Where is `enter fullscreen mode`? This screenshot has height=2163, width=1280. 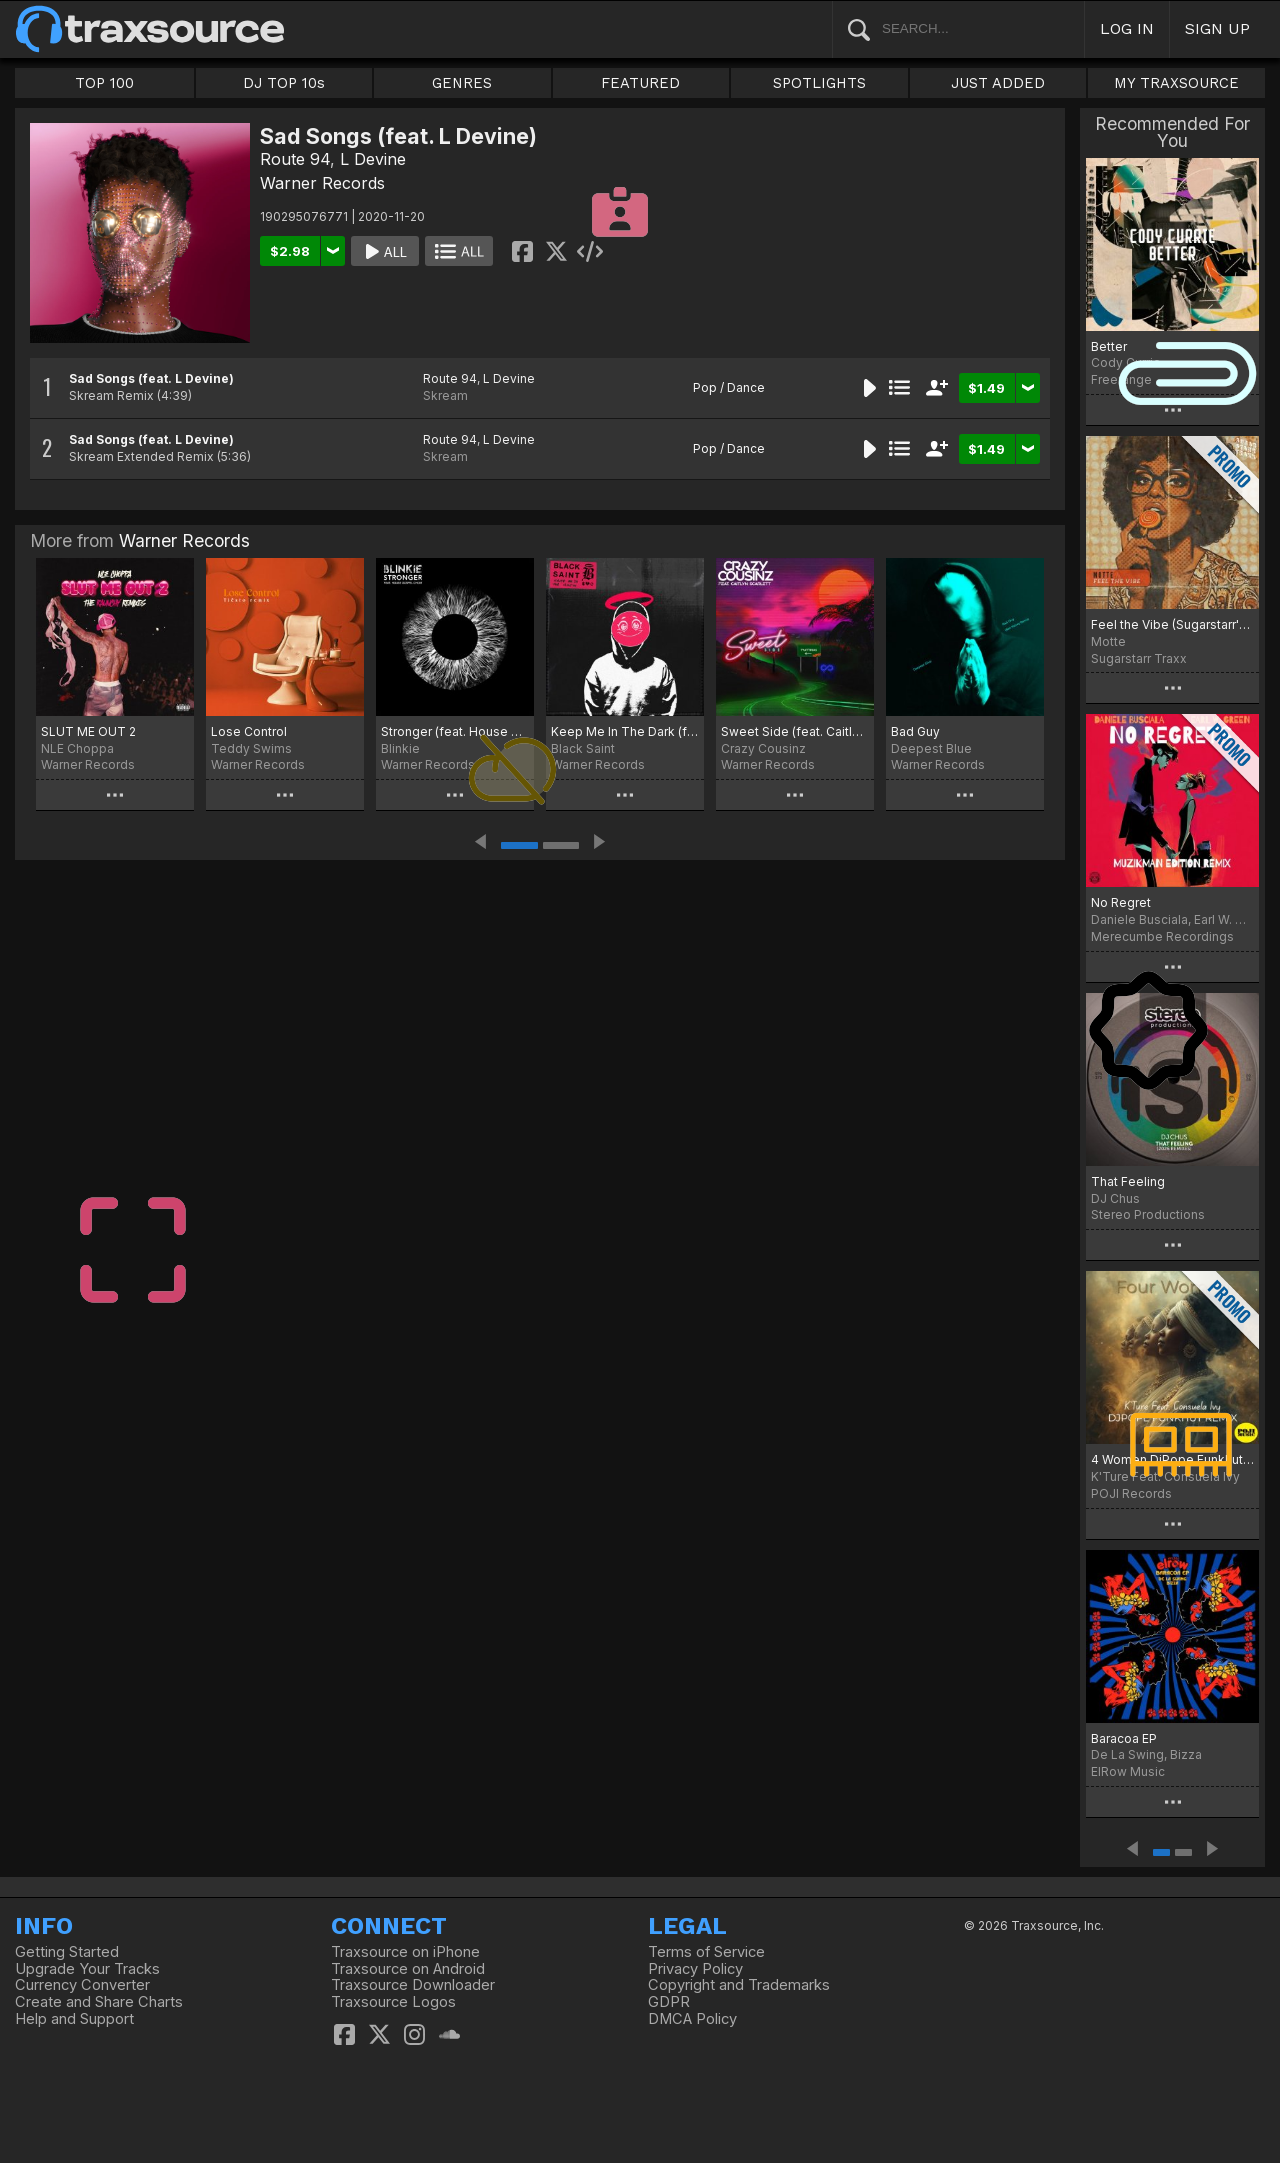
enter fullscreen mode is located at coordinates (133, 1250).